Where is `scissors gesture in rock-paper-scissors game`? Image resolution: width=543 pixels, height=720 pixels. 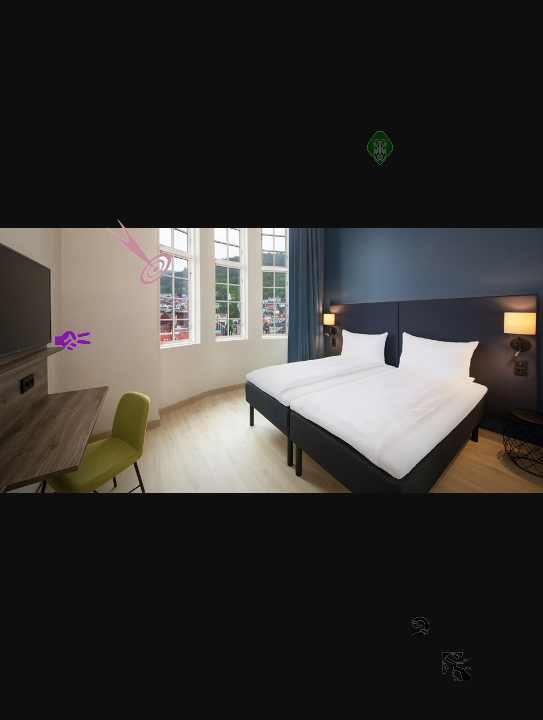
scissors gesture in rock-paper-scissors game is located at coordinates (73, 338).